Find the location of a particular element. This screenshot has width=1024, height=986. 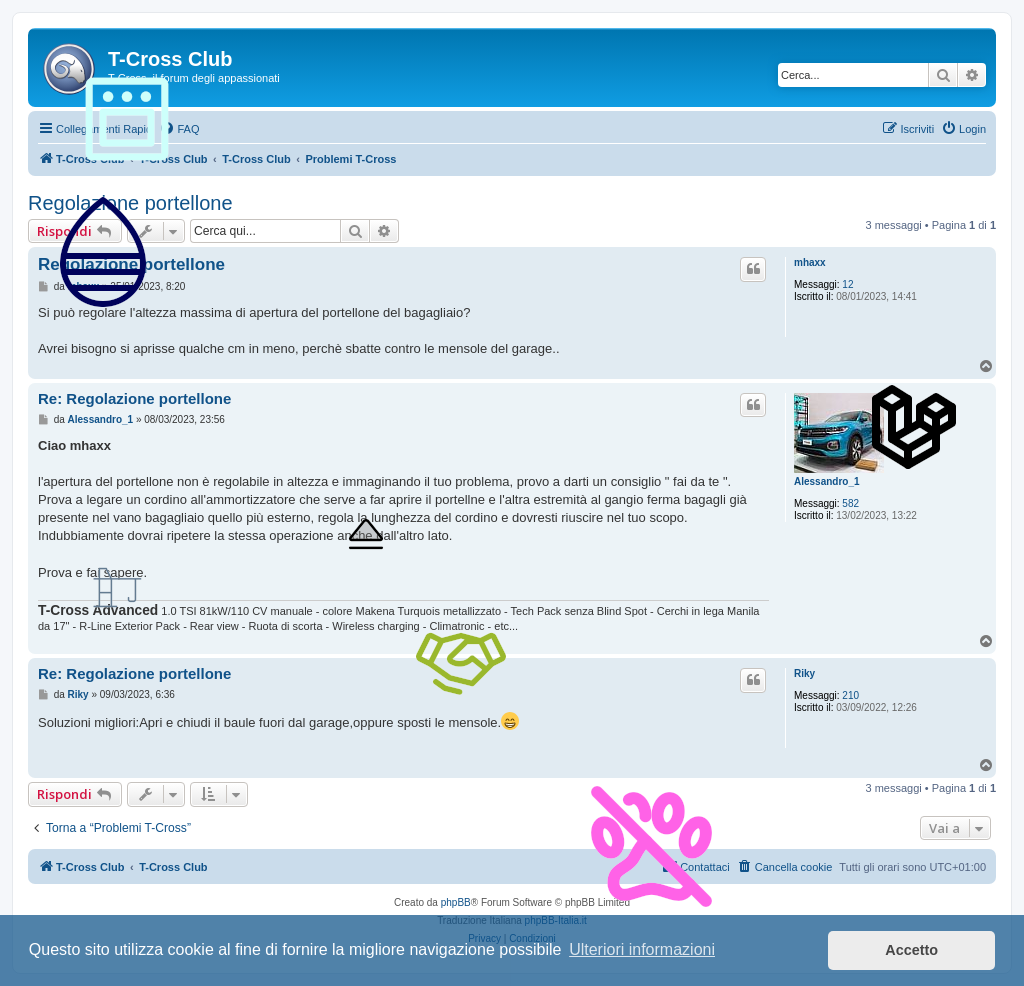

adjust fill level or capacity is located at coordinates (103, 256).